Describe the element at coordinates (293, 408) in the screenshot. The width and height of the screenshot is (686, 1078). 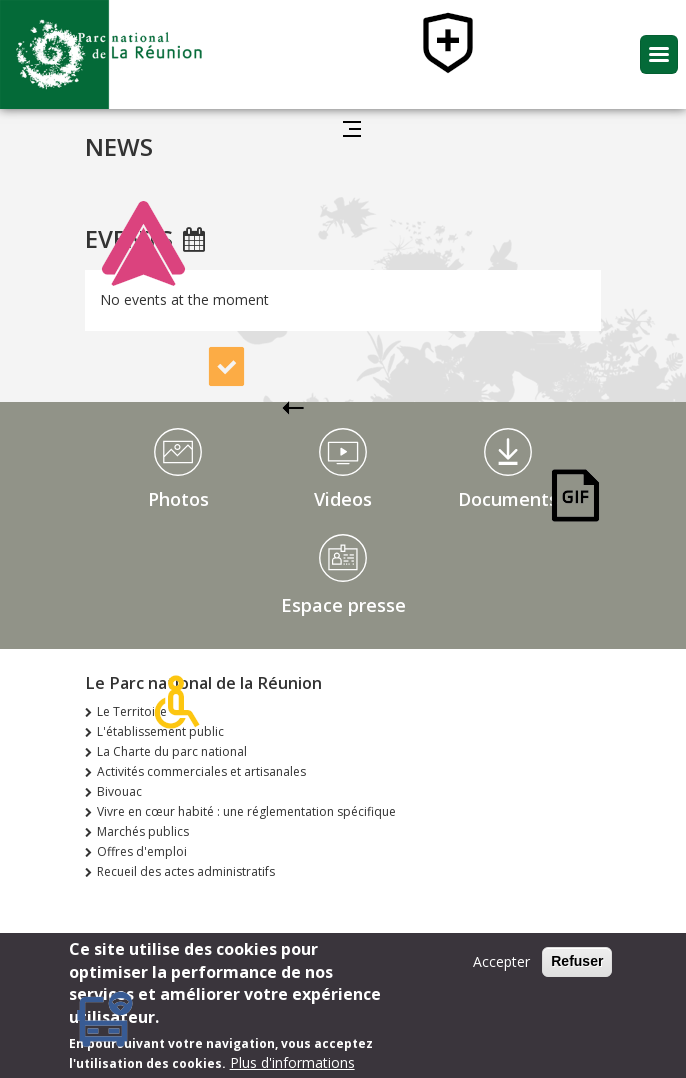
I see `go back to the previous page` at that location.